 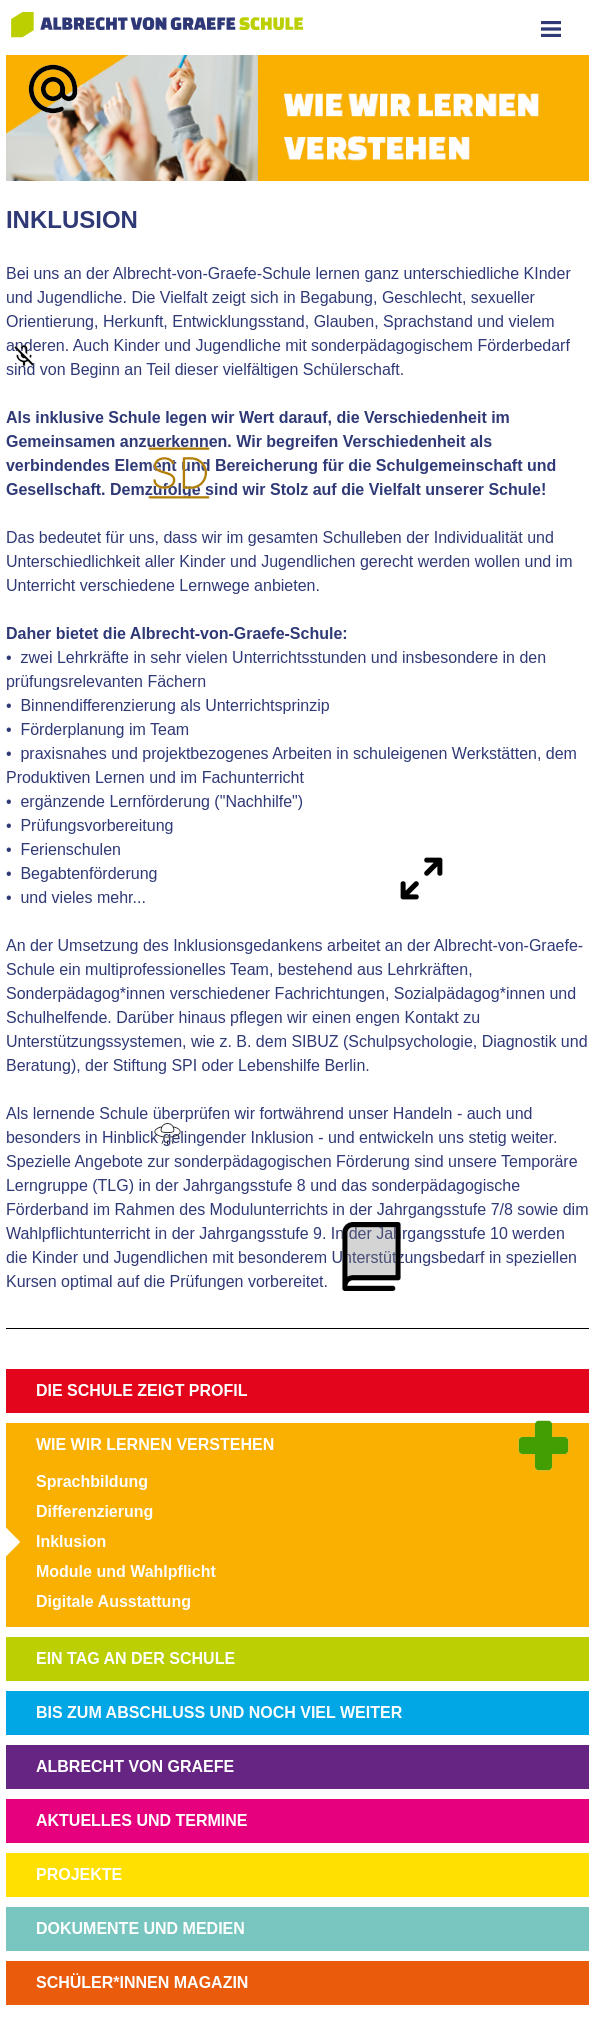 What do you see at coordinates (53, 89) in the screenshot?
I see `mention a user in a post or comment` at bounding box center [53, 89].